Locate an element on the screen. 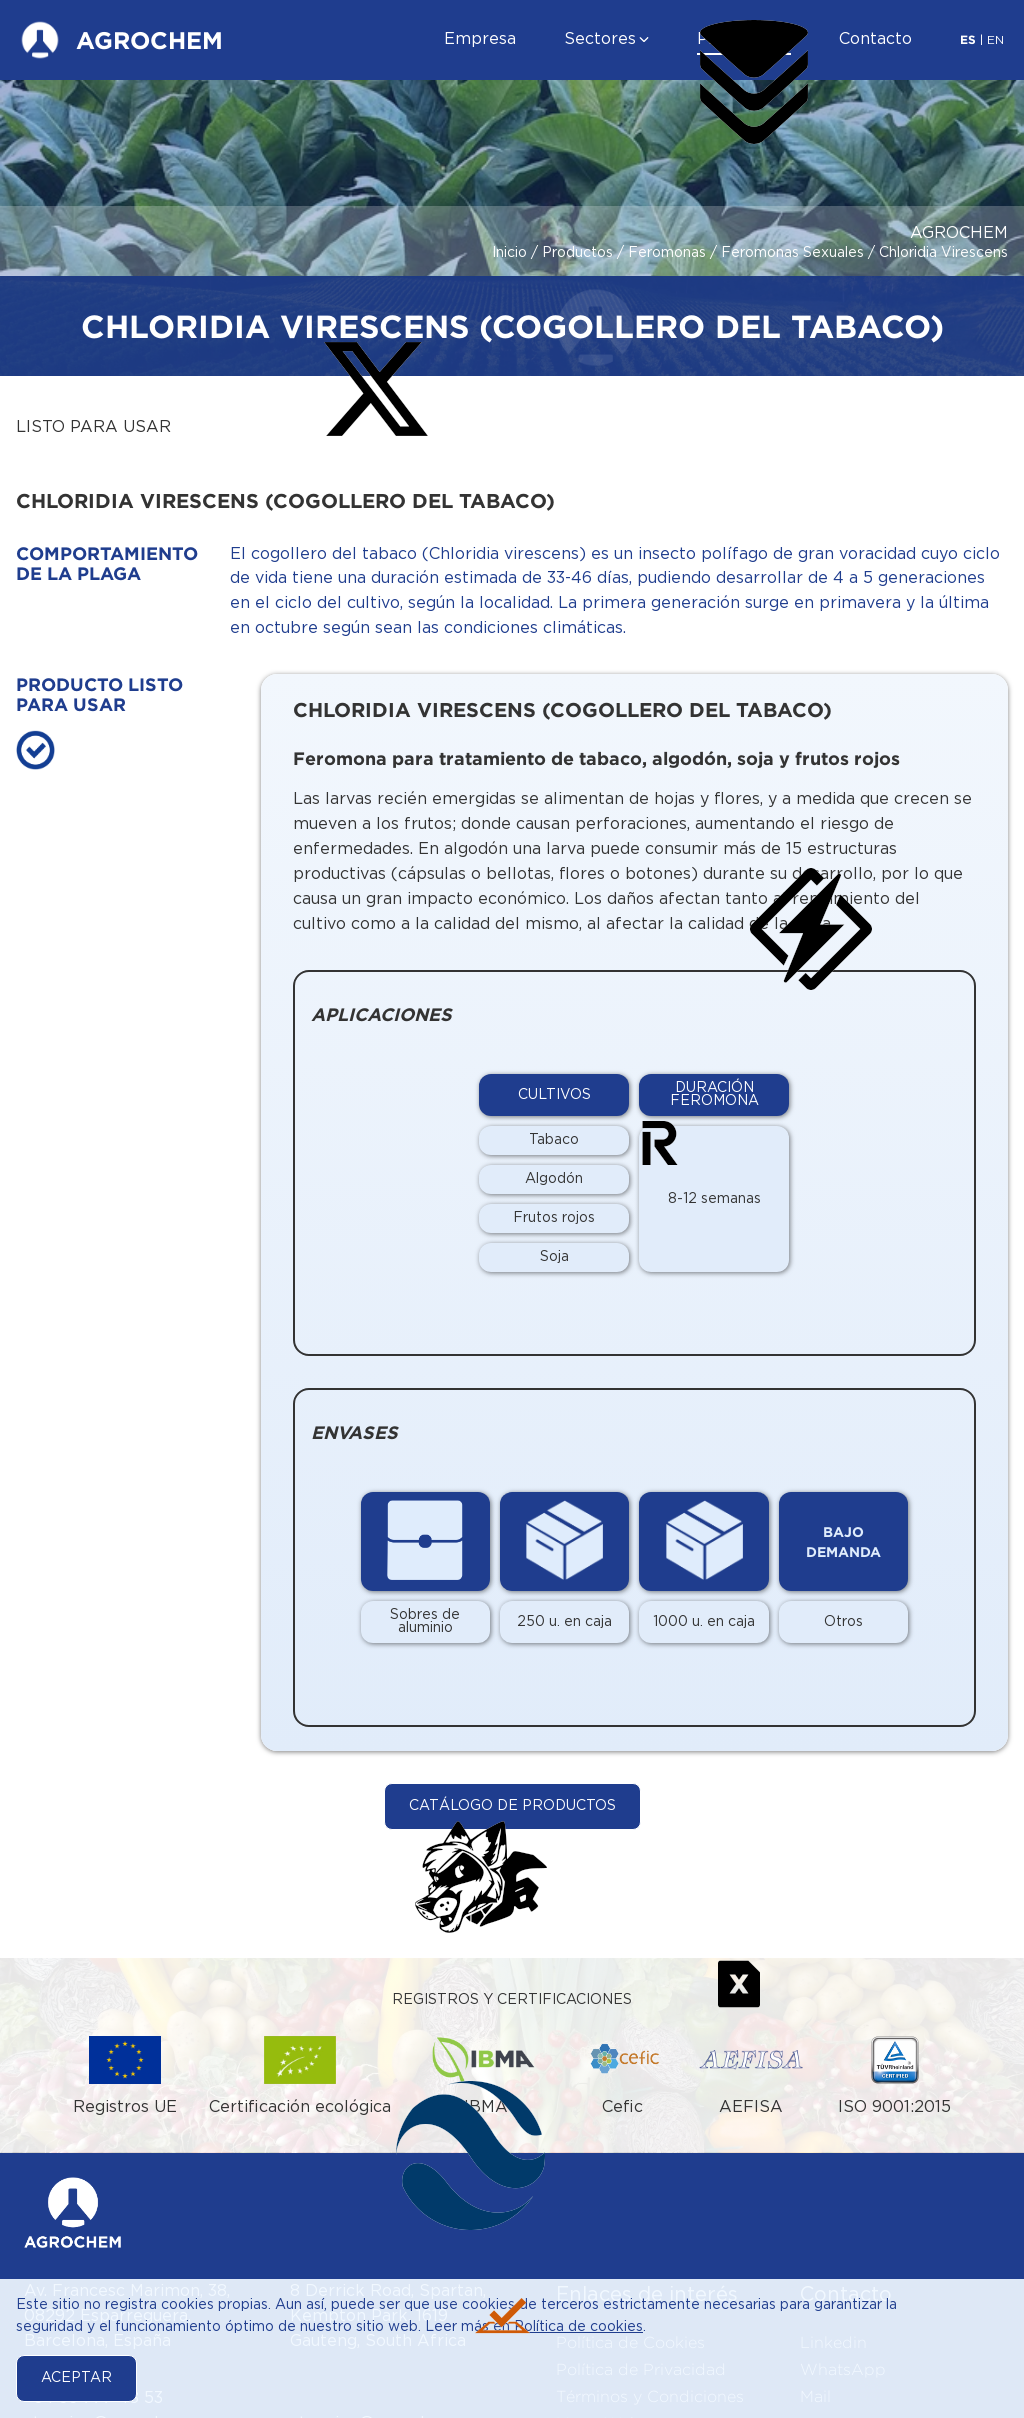  open an excel spreadsheet file is located at coordinates (739, 1984).